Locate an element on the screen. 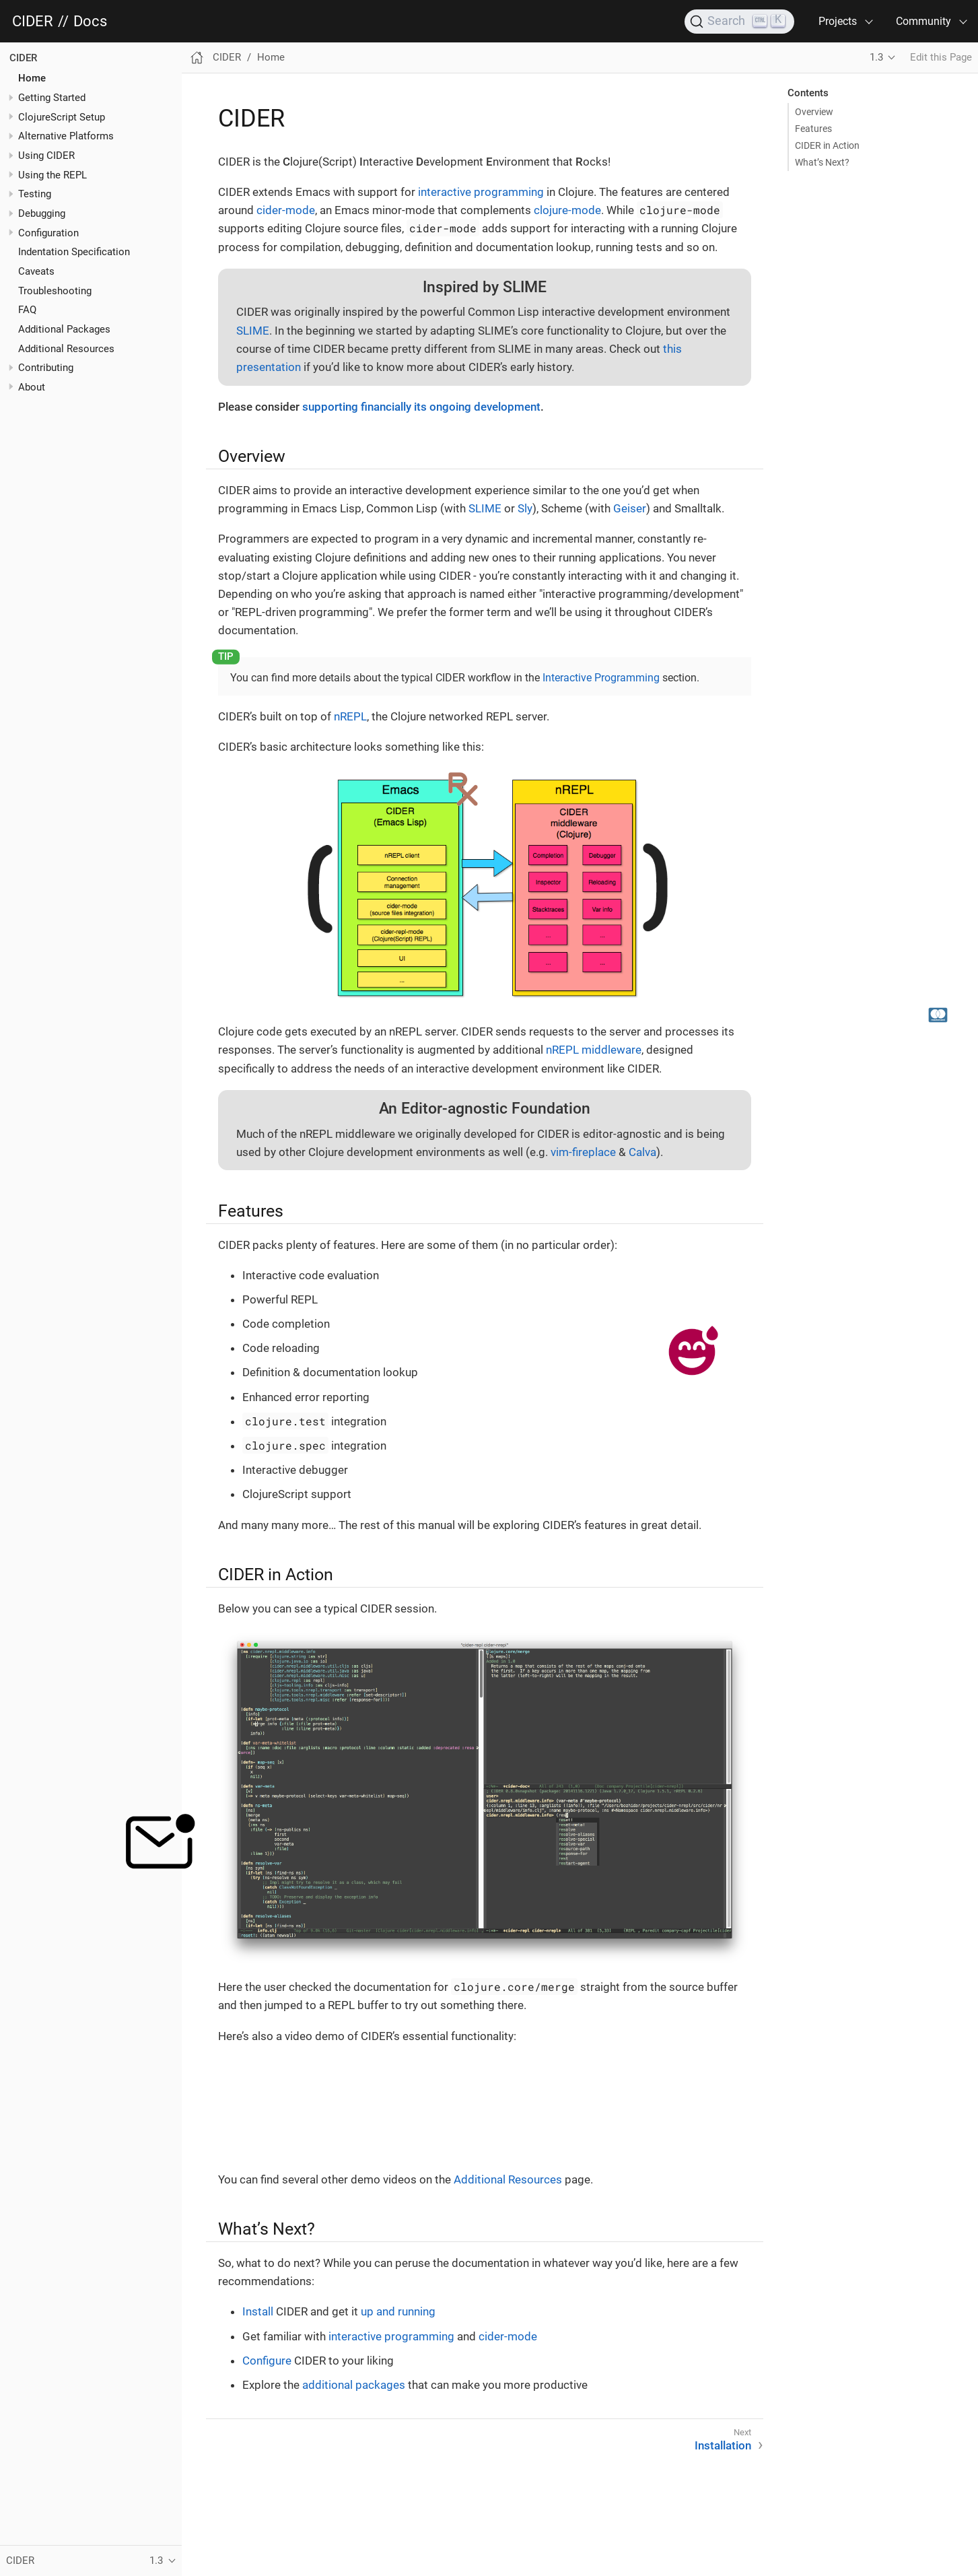 Image resolution: width=978 pixels, height=2576 pixels. pay with mastercard is located at coordinates (938, 1015).